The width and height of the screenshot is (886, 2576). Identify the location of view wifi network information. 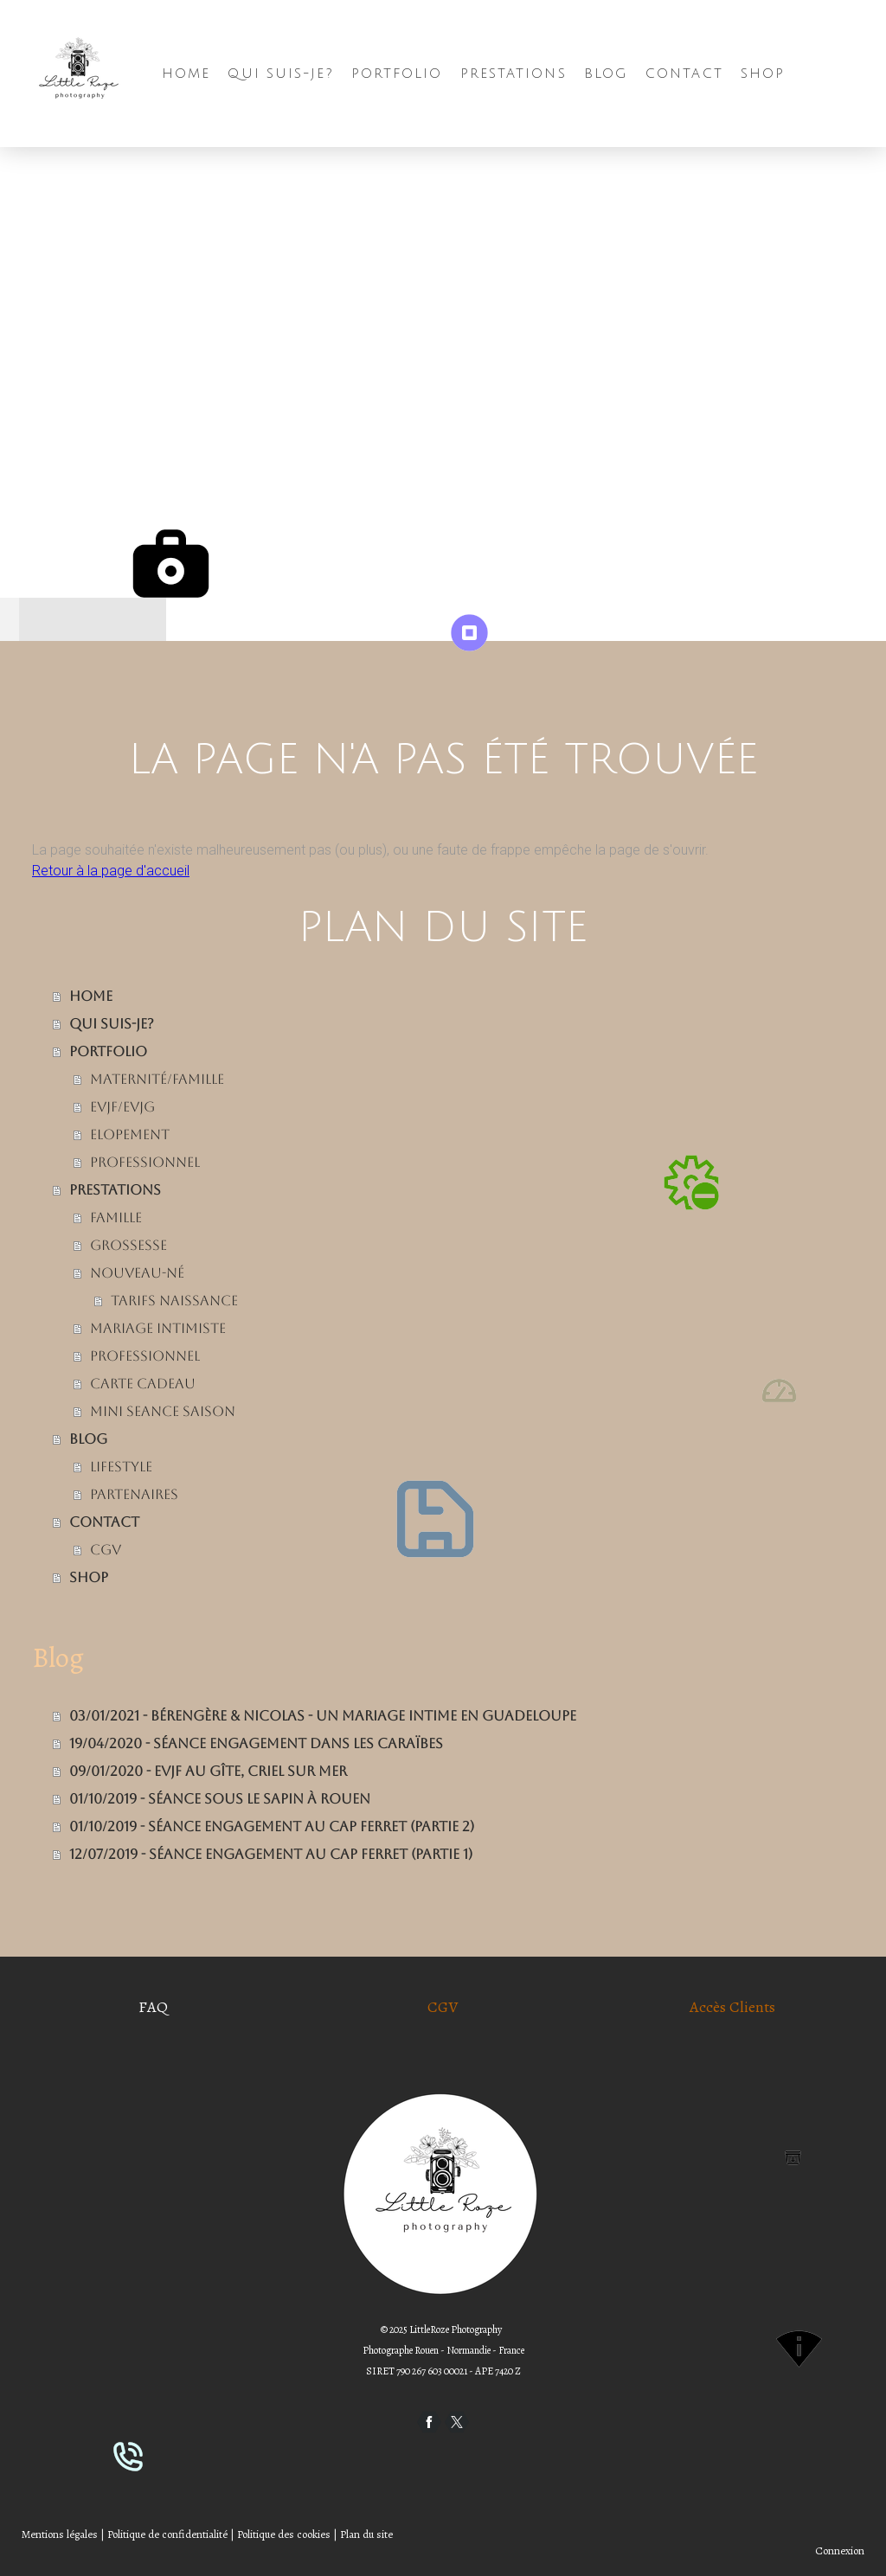
(799, 2348).